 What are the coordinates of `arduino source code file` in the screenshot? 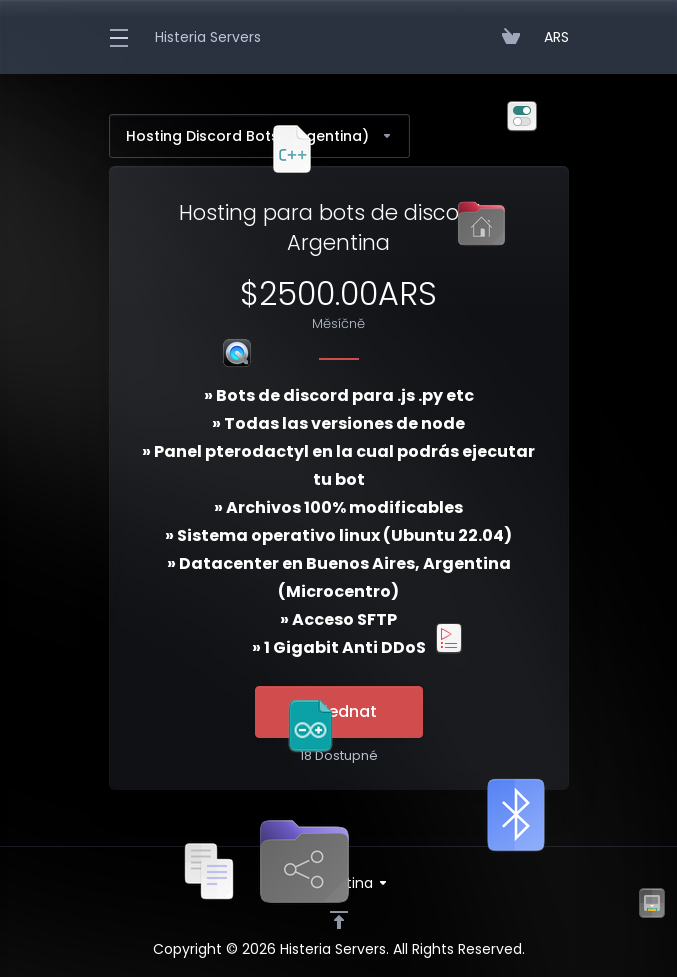 It's located at (310, 725).